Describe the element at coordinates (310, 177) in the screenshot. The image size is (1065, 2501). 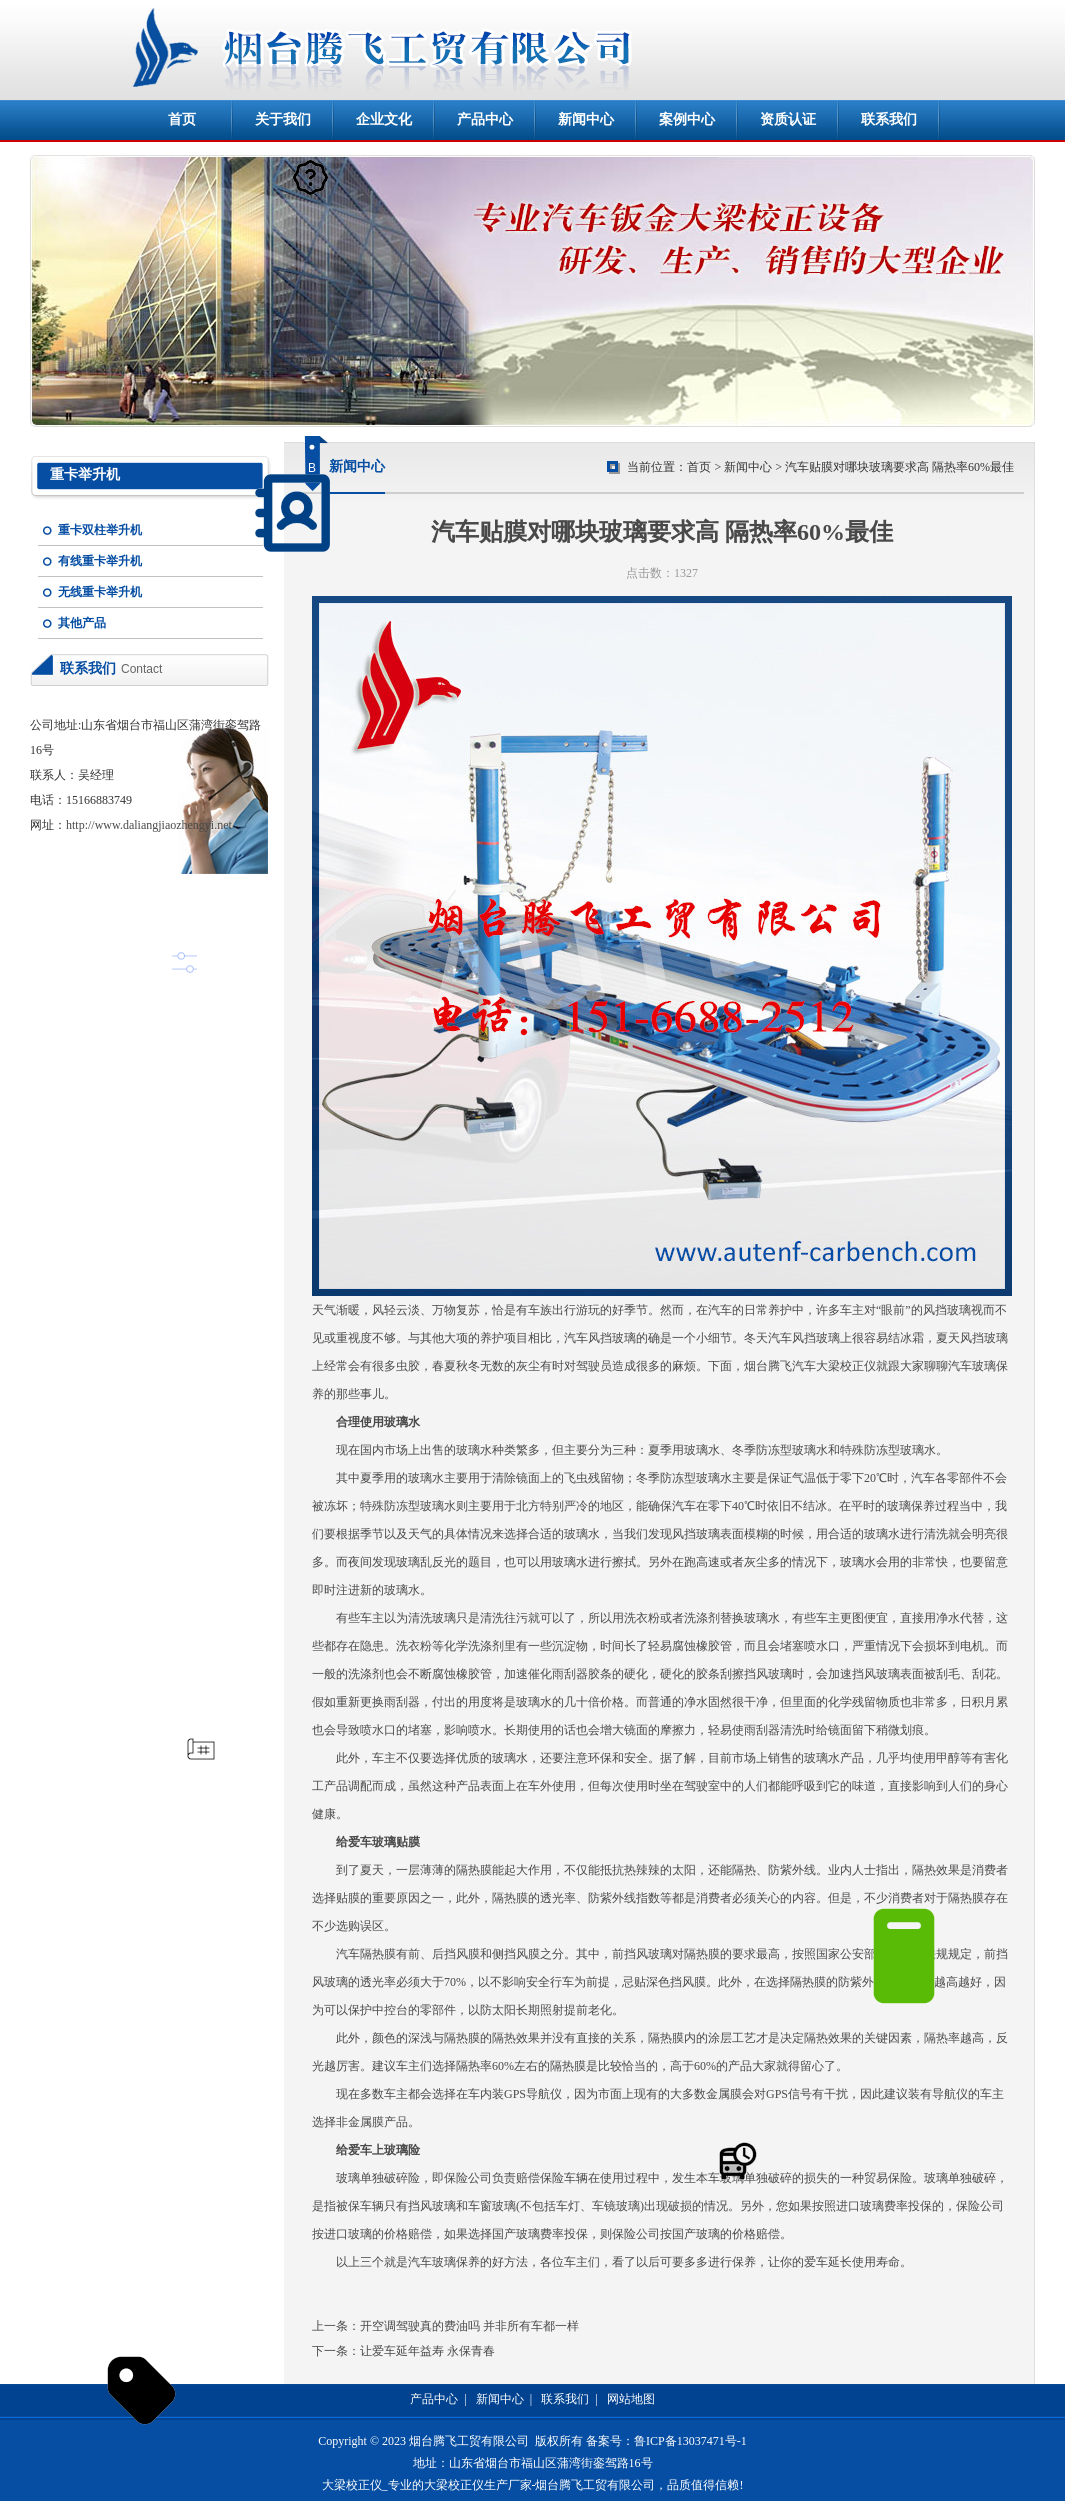
I see `indicates unverified status or identity` at that location.